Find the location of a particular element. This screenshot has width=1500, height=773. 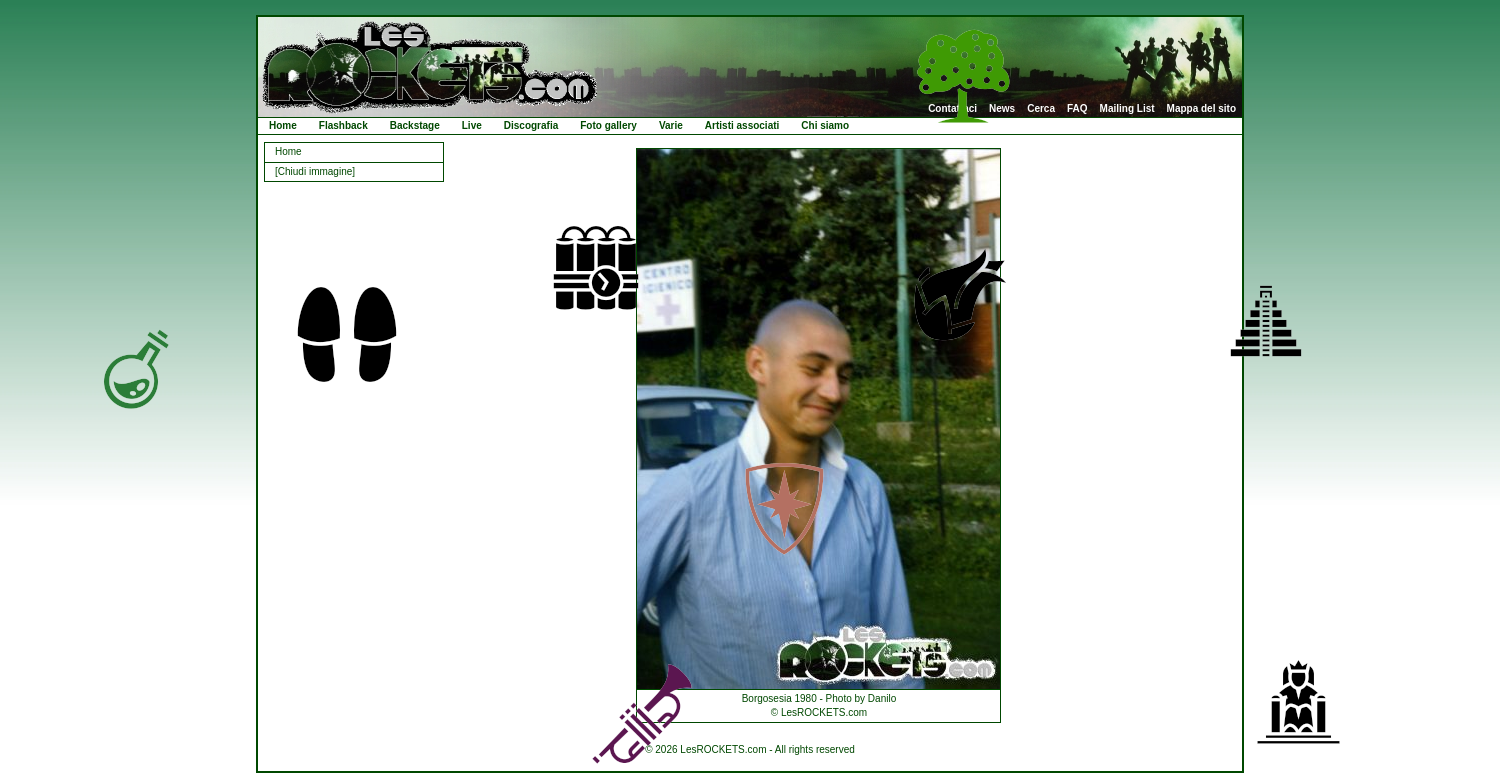

access kingdom or empire management is located at coordinates (1298, 702).